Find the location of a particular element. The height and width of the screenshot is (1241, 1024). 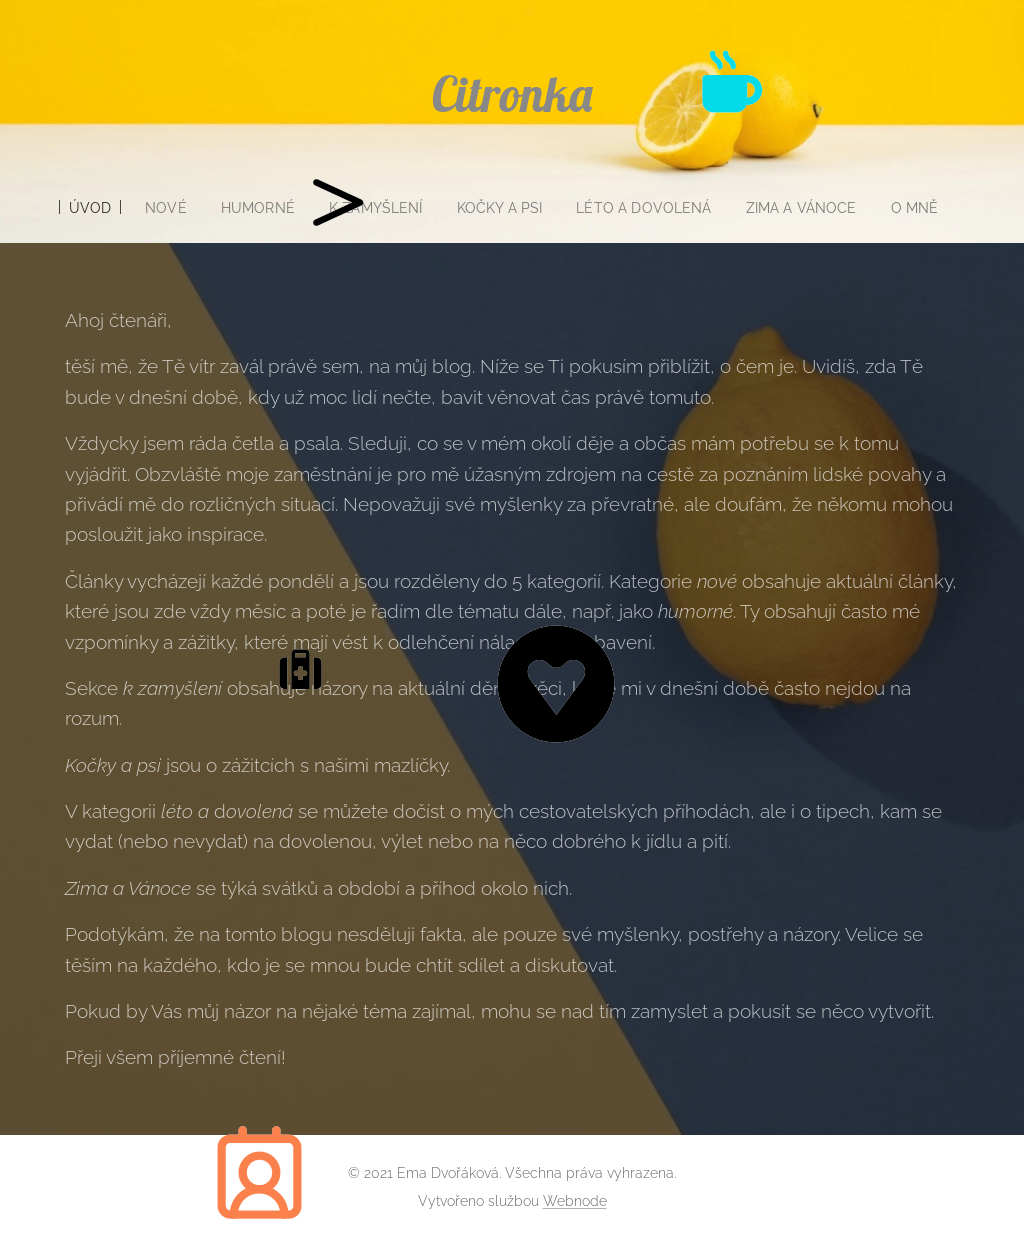

navigate to the next item or page is located at coordinates (336, 202).